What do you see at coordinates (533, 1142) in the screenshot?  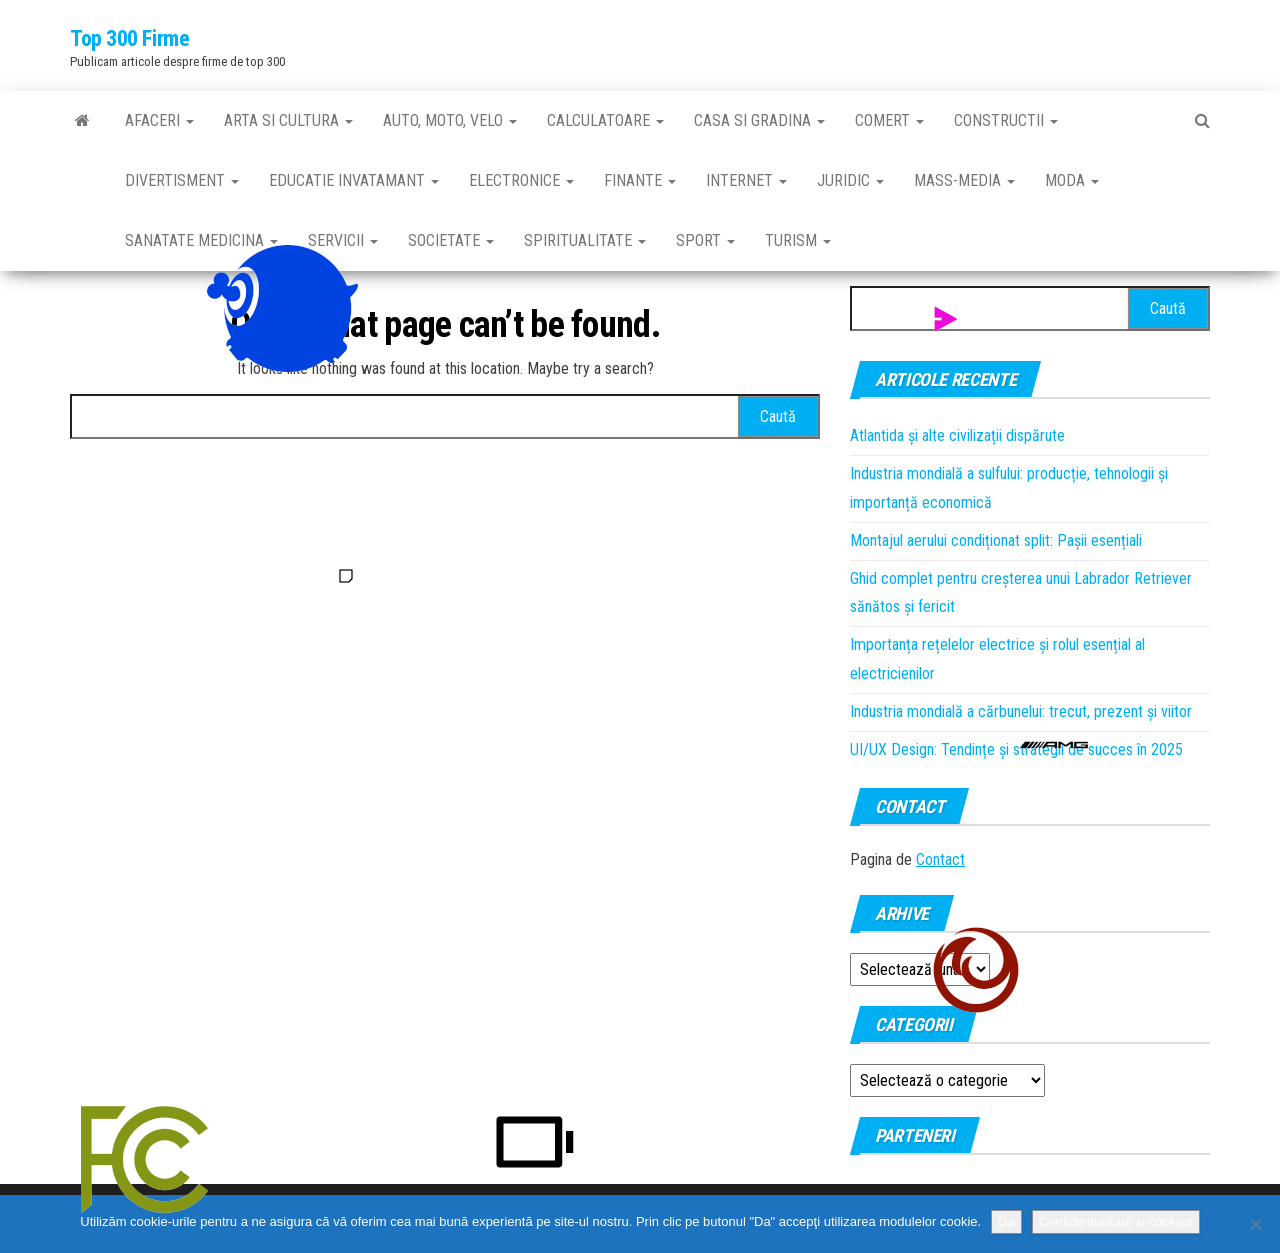 I see `view current battery level` at bounding box center [533, 1142].